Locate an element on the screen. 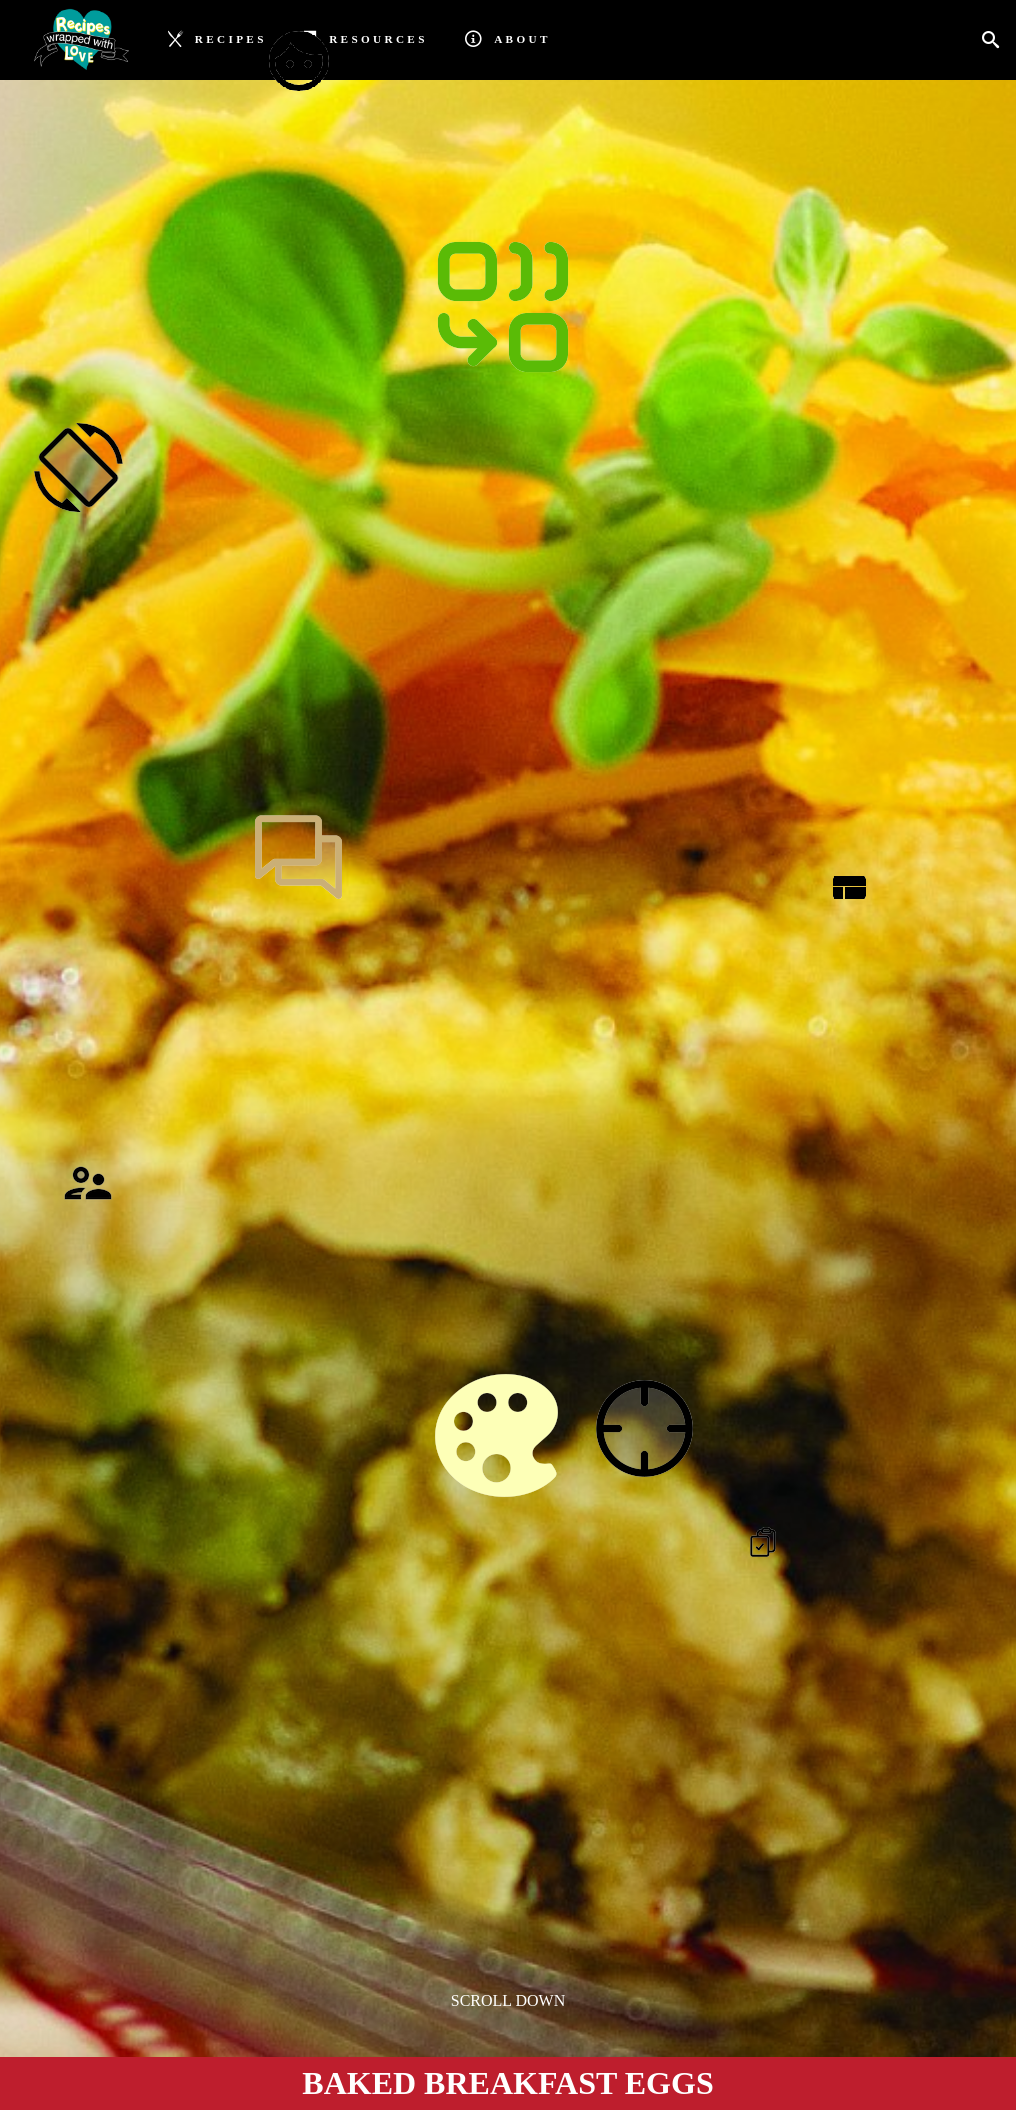 The image size is (1016, 2110). center map on current location is located at coordinates (644, 1428).